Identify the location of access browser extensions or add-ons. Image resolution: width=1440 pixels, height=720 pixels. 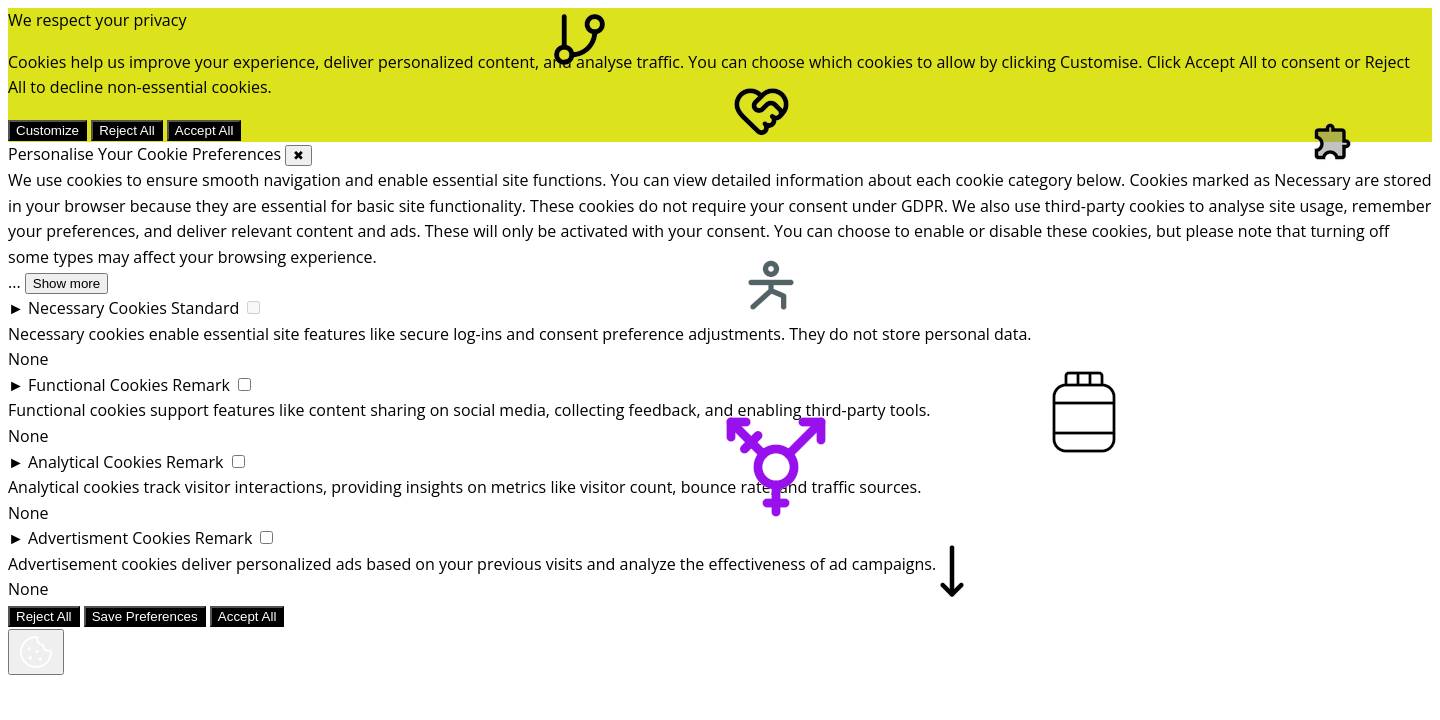
(1333, 141).